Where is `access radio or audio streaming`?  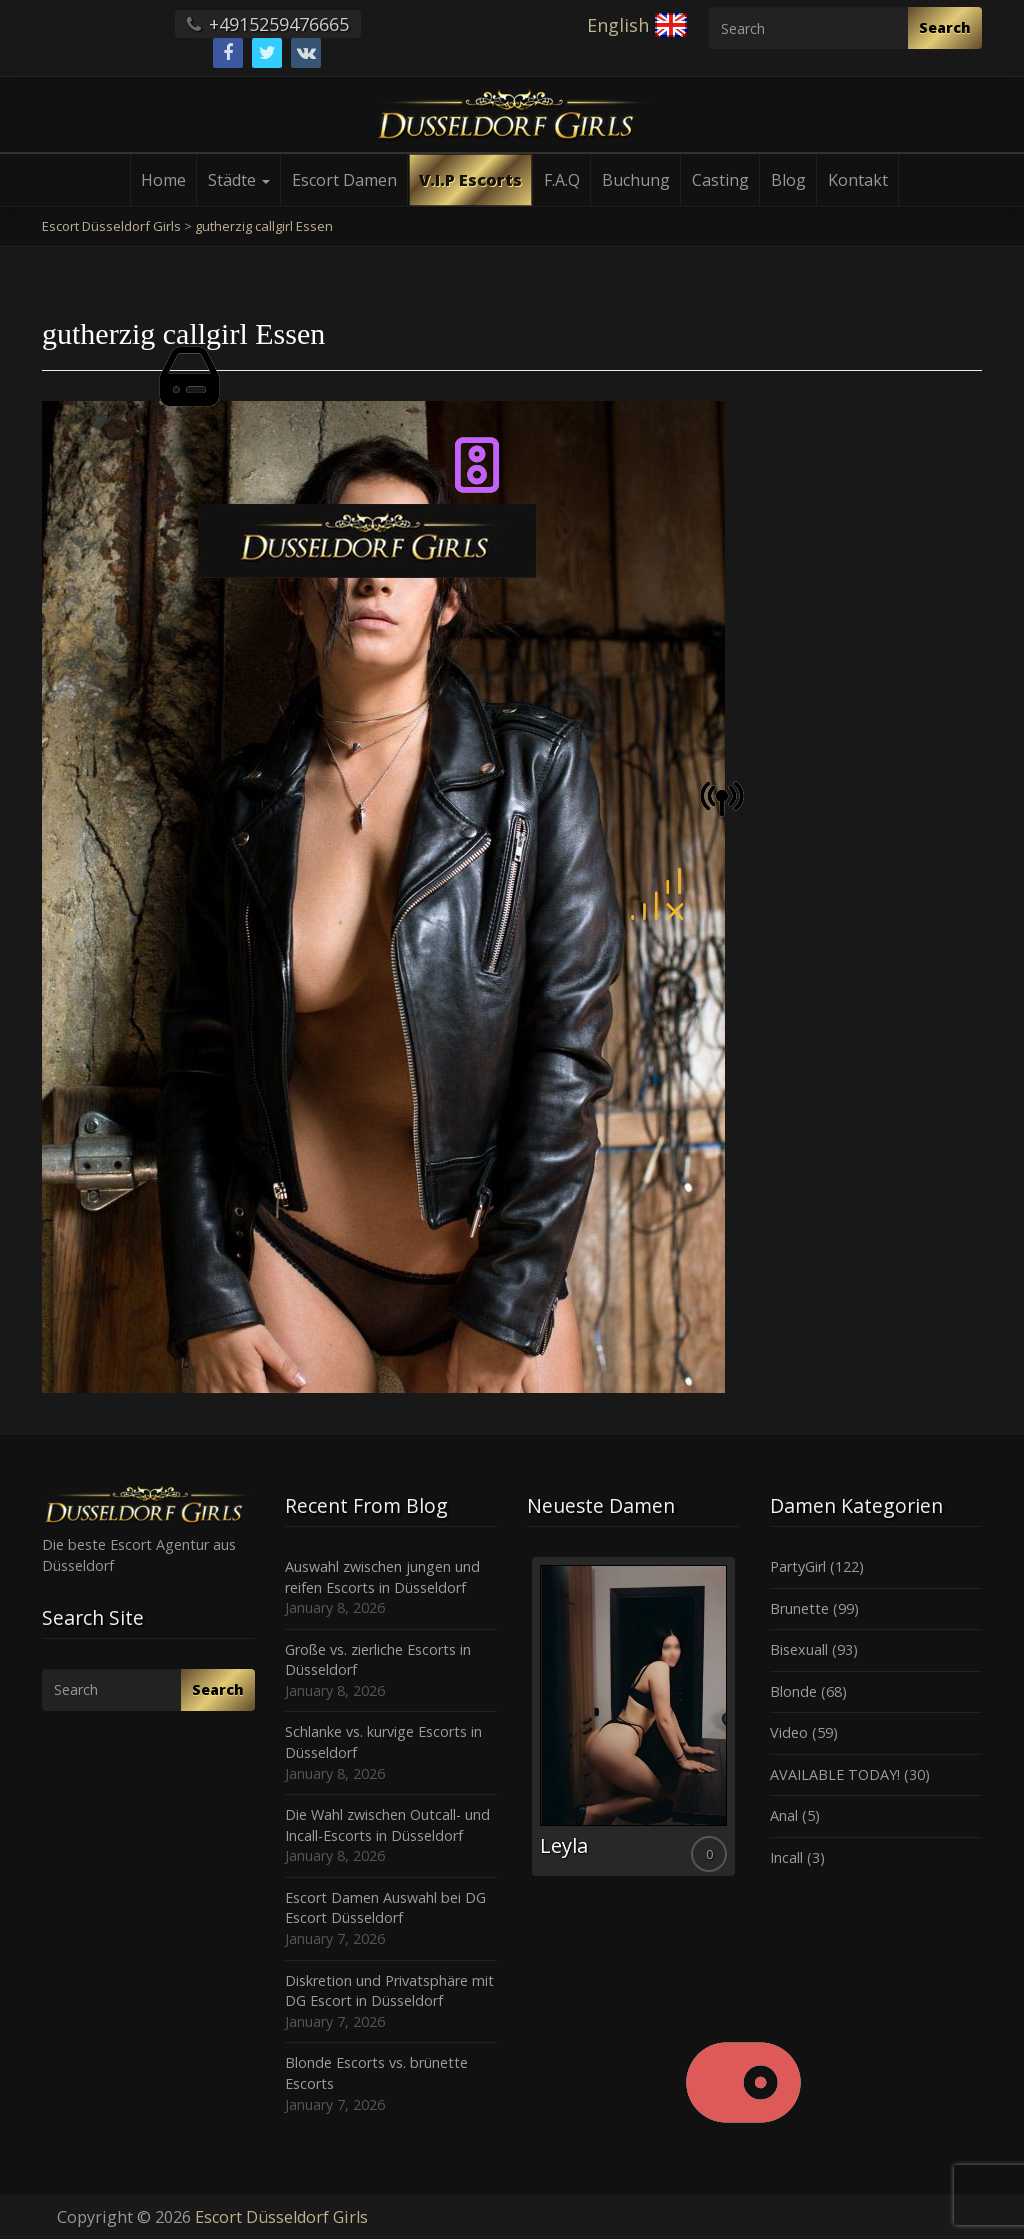
access radio or audio streaming is located at coordinates (722, 798).